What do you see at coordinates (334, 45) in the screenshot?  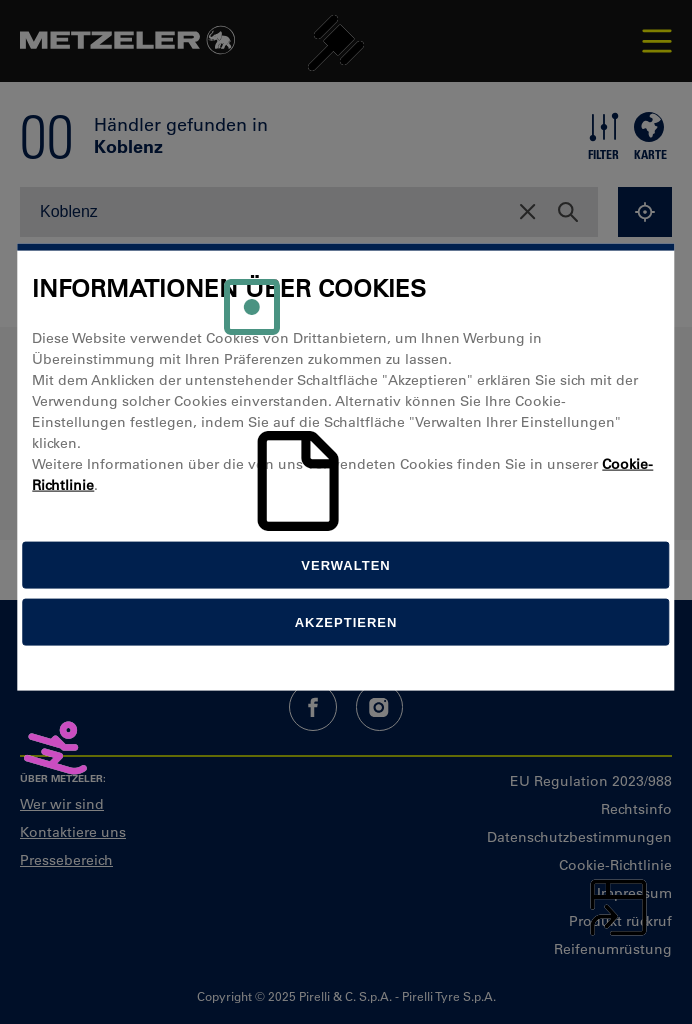 I see `access legal or terms of service settings` at bounding box center [334, 45].